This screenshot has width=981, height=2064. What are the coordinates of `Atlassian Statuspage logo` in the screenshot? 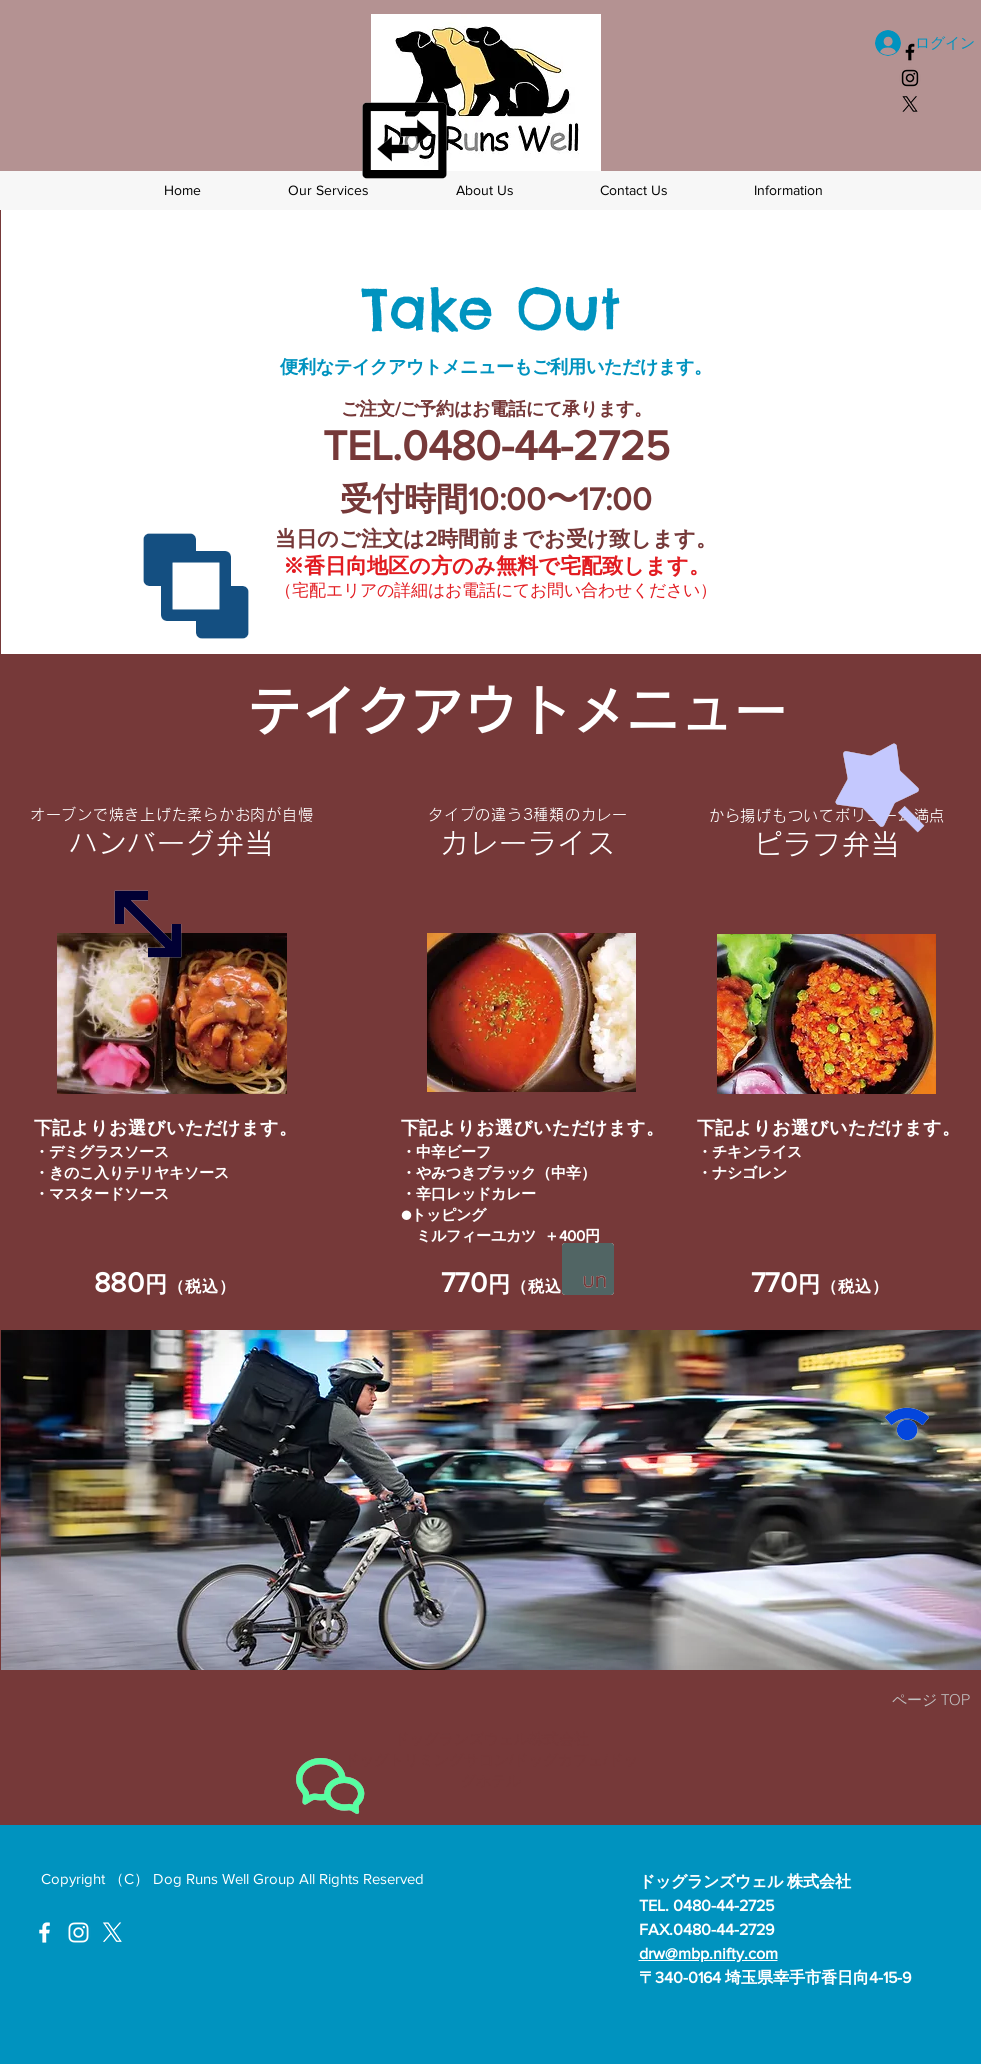 It's located at (907, 1424).